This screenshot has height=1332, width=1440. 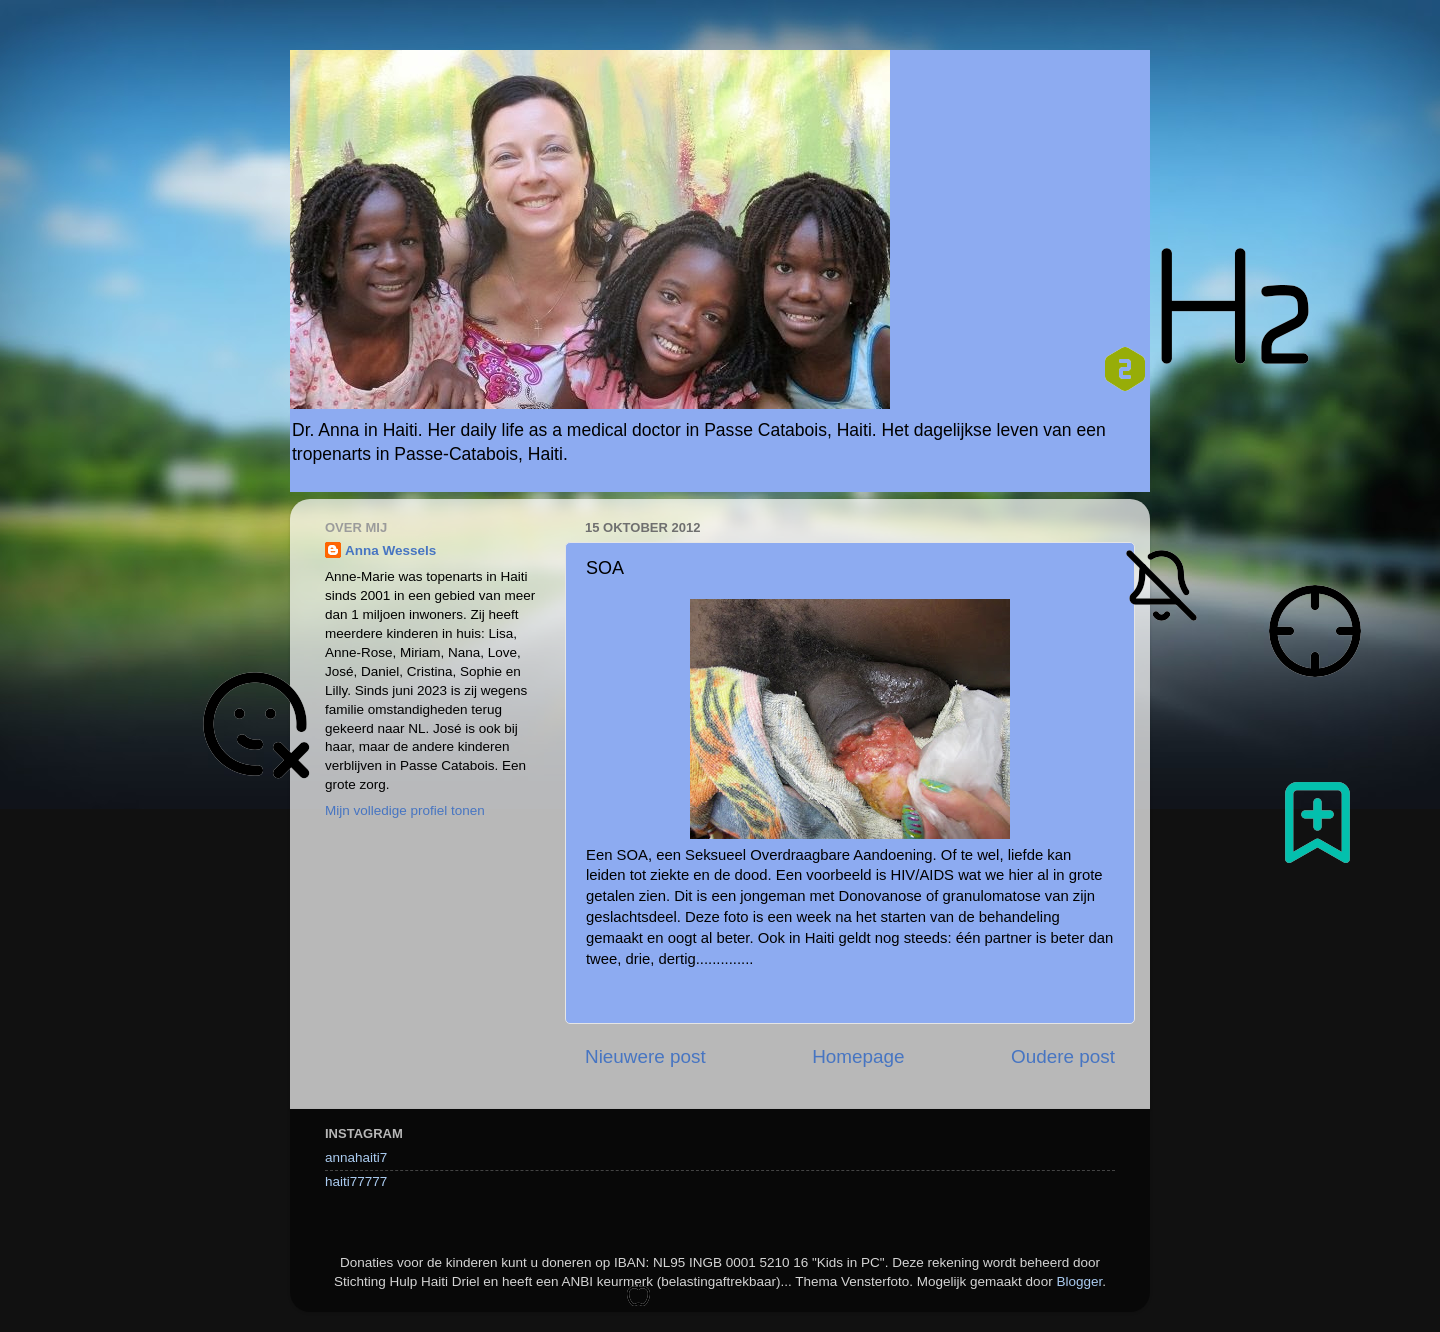 What do you see at coordinates (255, 724) in the screenshot?
I see `remove or cancel a mood/reaction` at bounding box center [255, 724].